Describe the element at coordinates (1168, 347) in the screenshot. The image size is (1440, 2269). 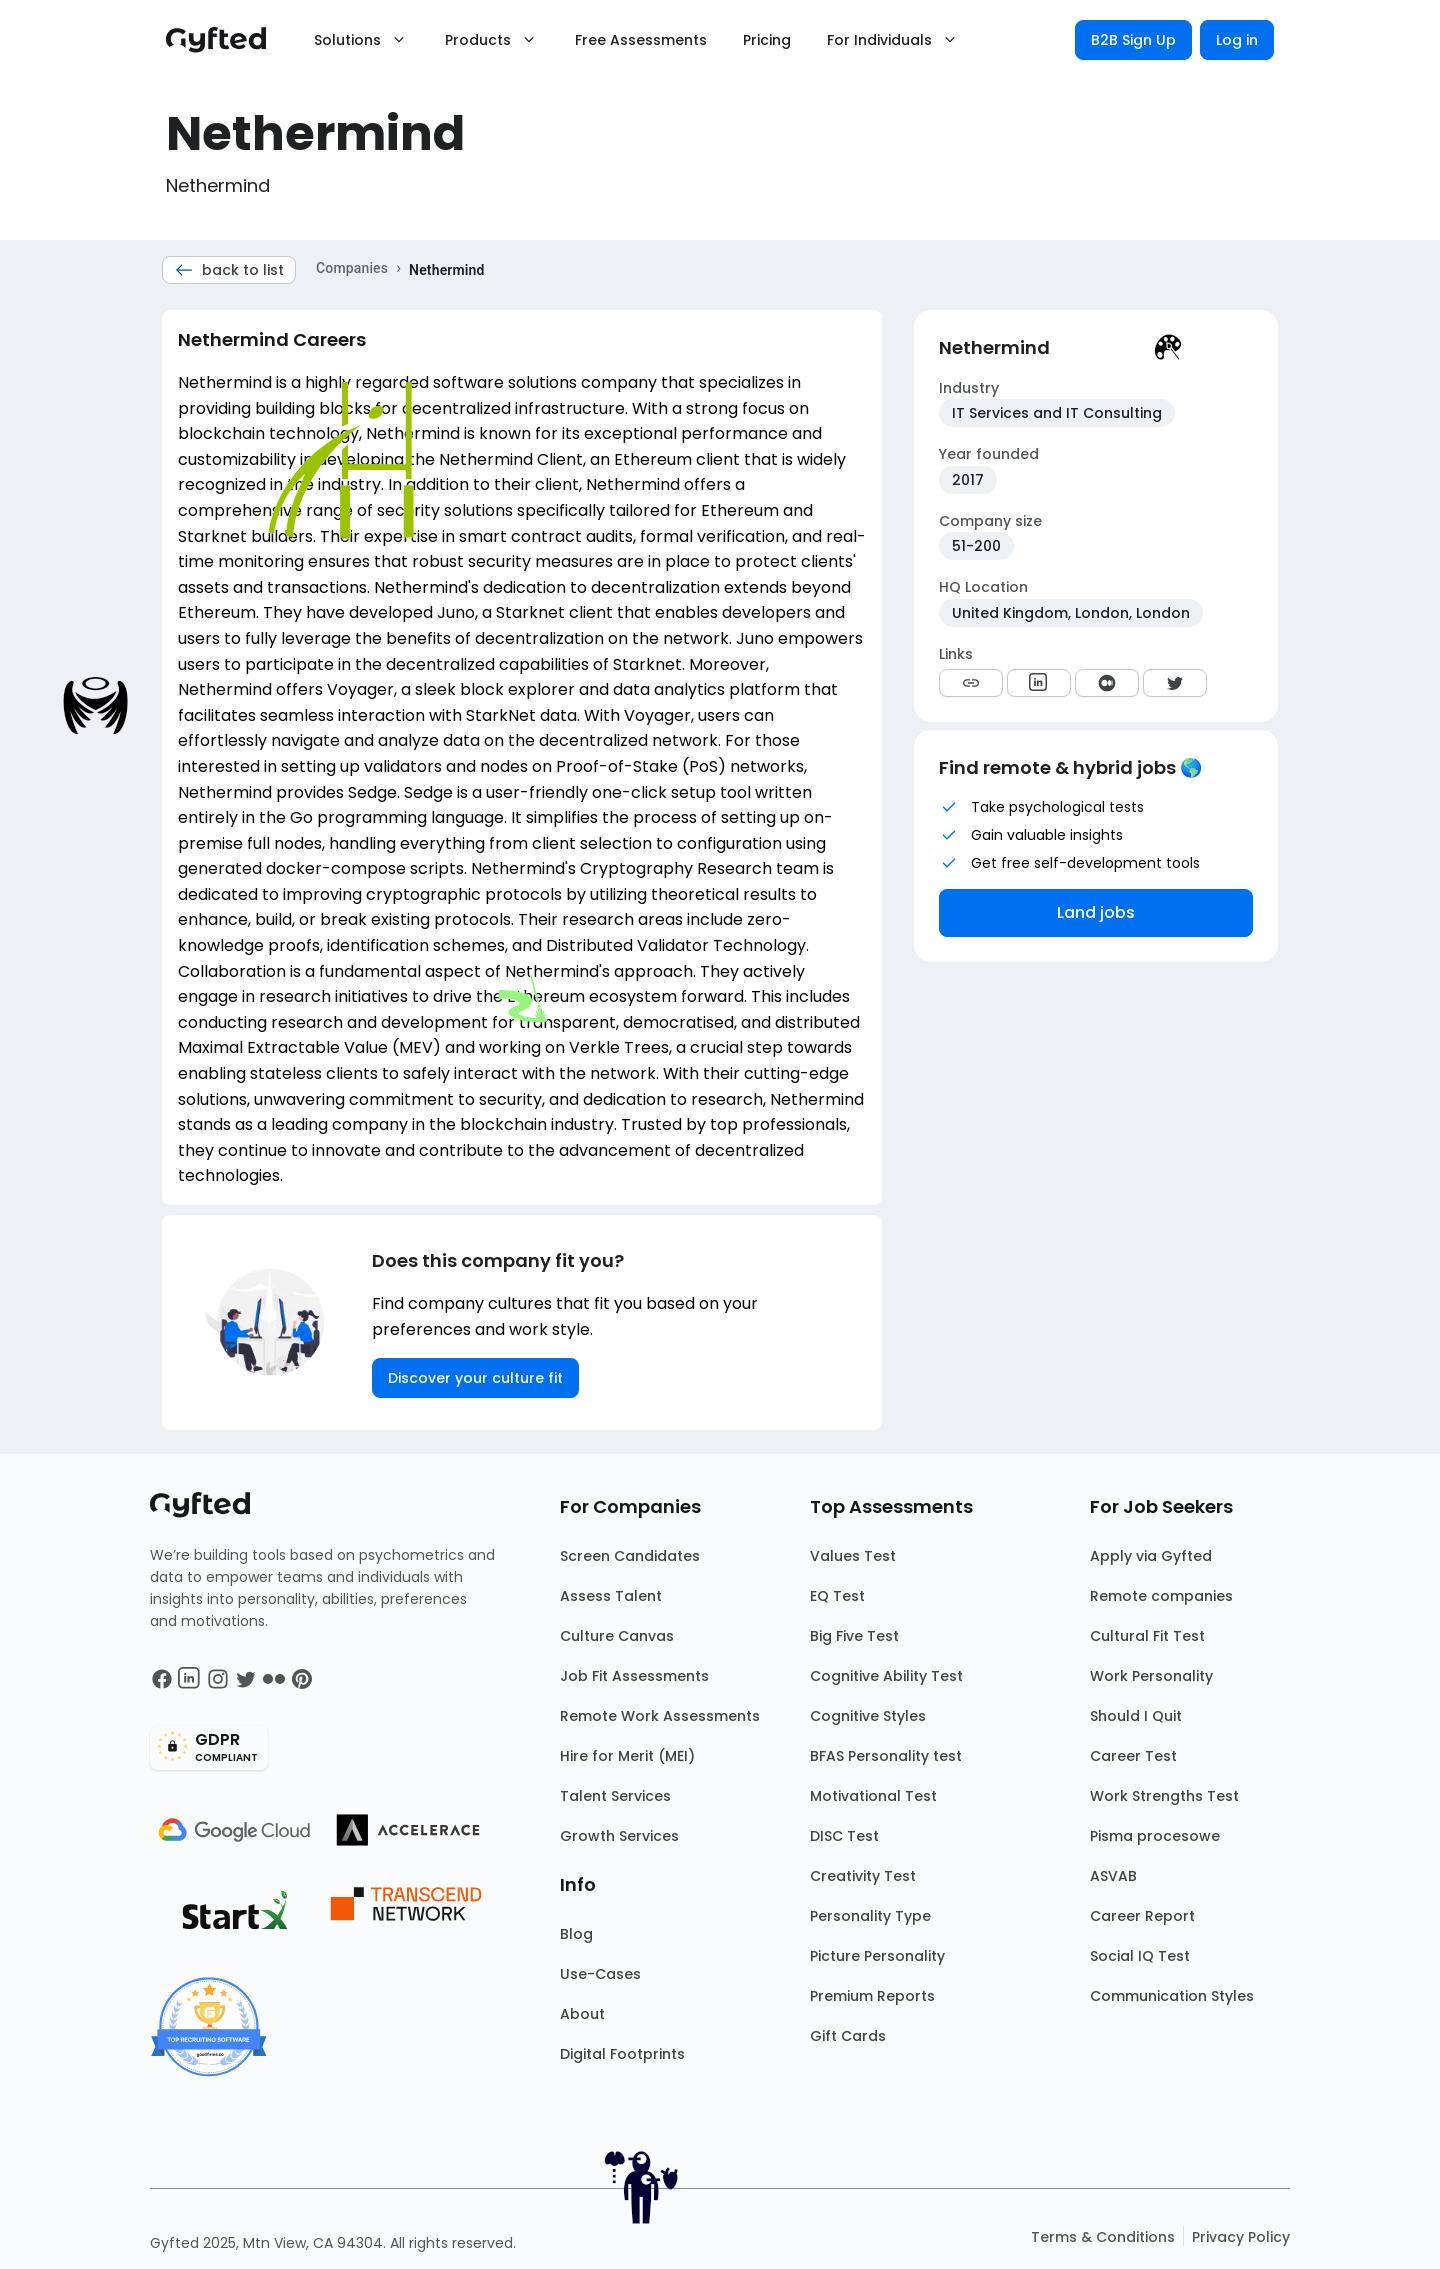
I see `access color or theme customization options` at that location.